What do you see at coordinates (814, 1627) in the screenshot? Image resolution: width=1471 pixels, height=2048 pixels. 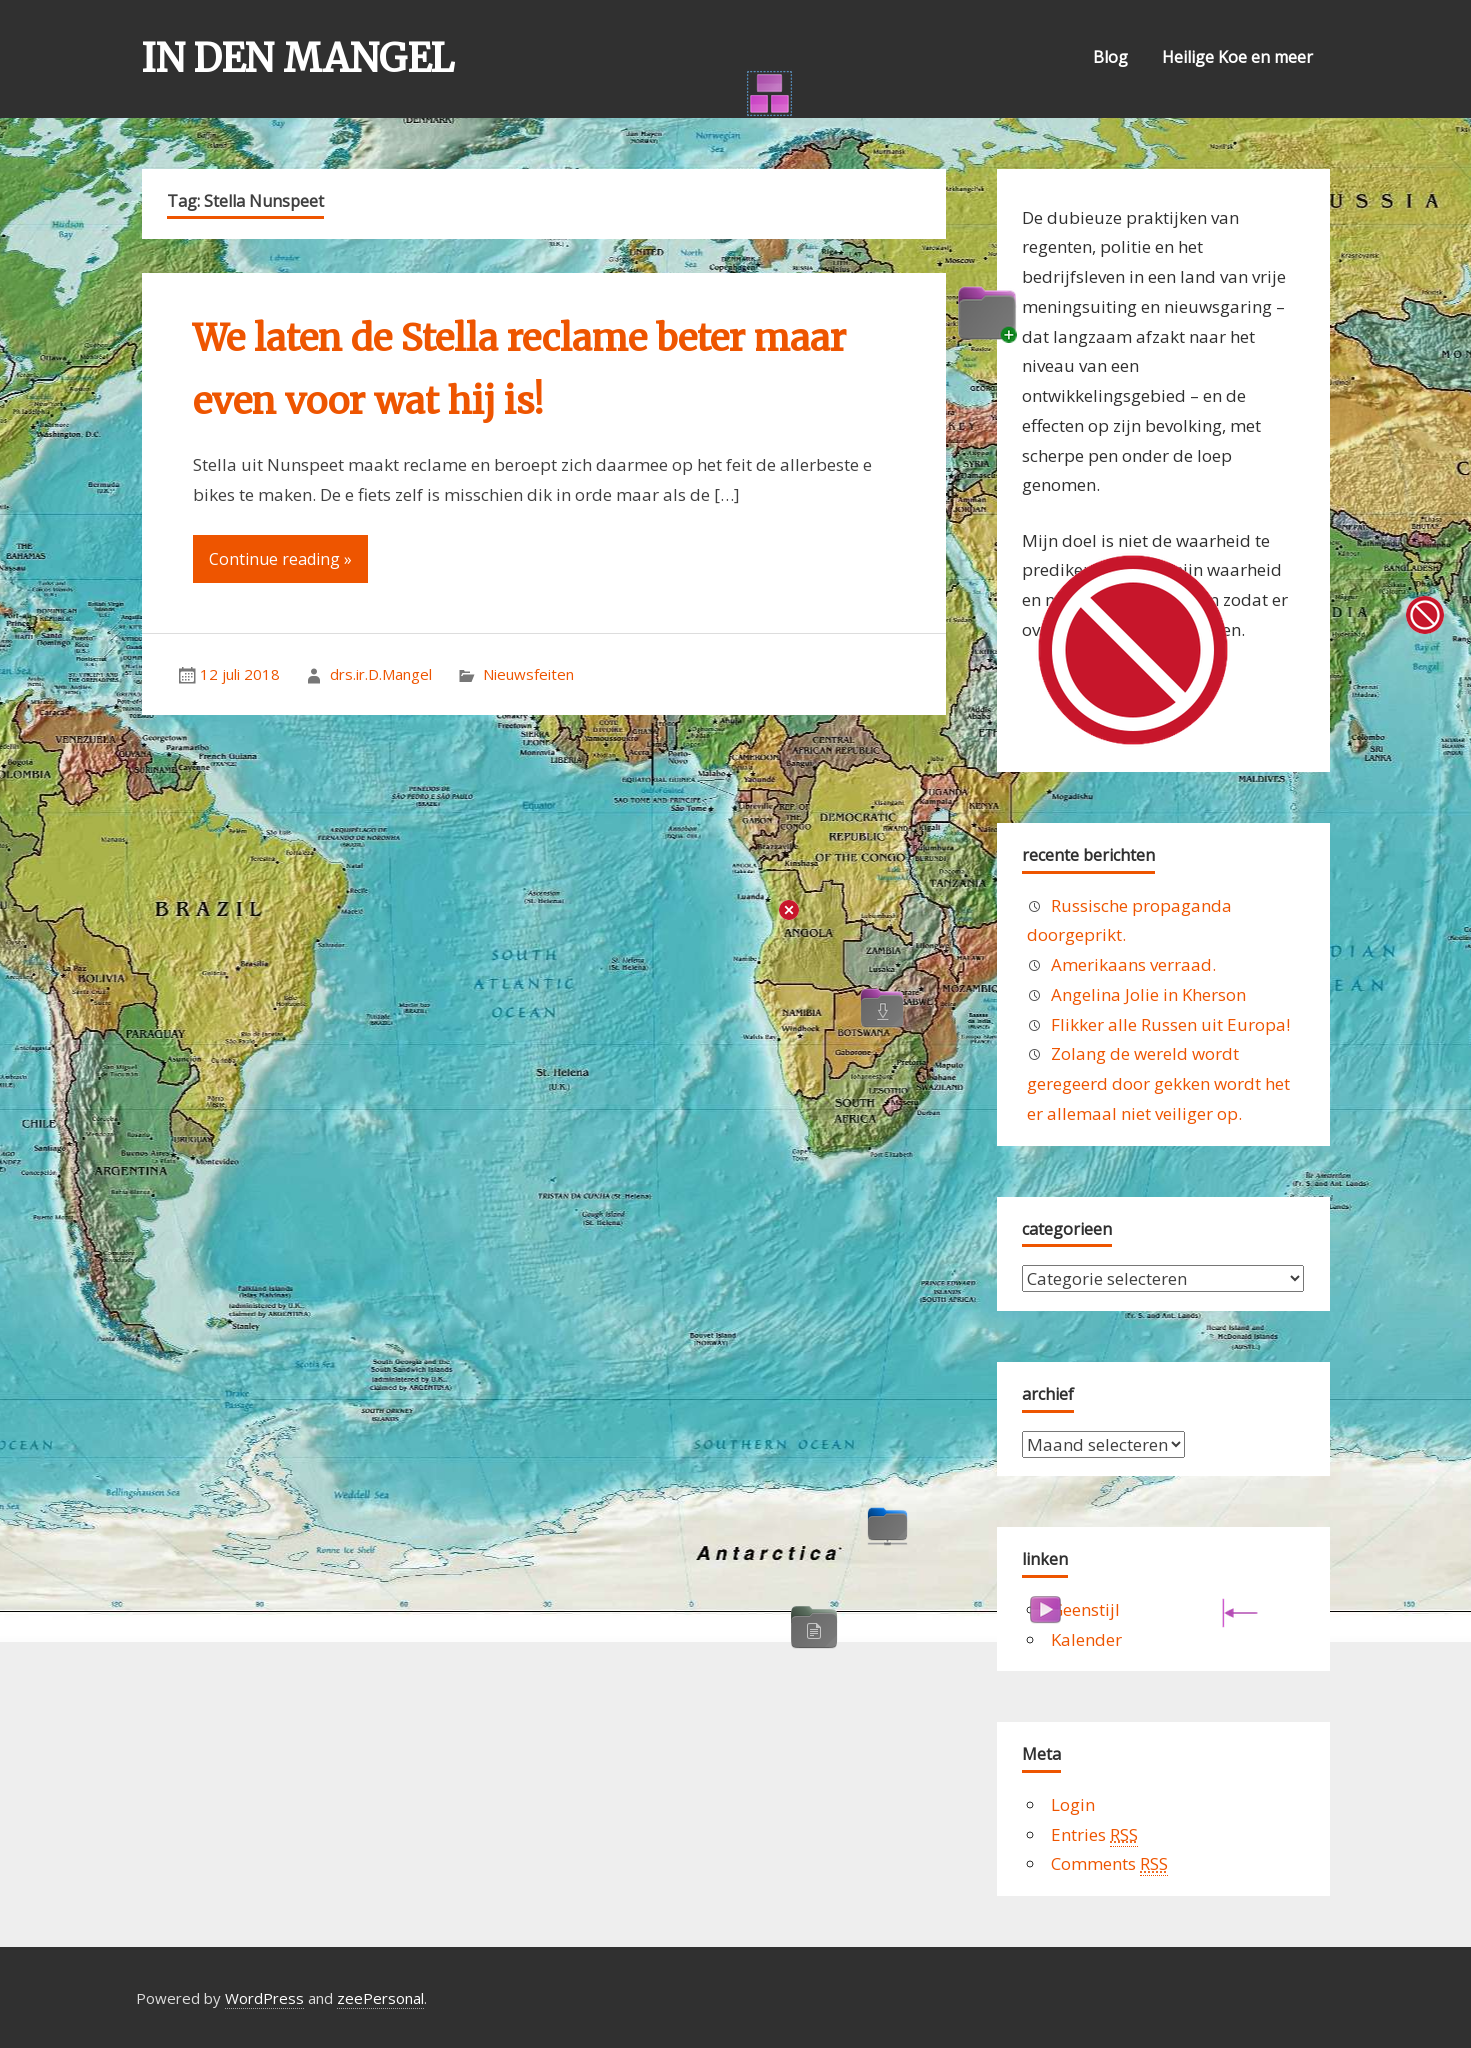 I see `open documents folder` at bounding box center [814, 1627].